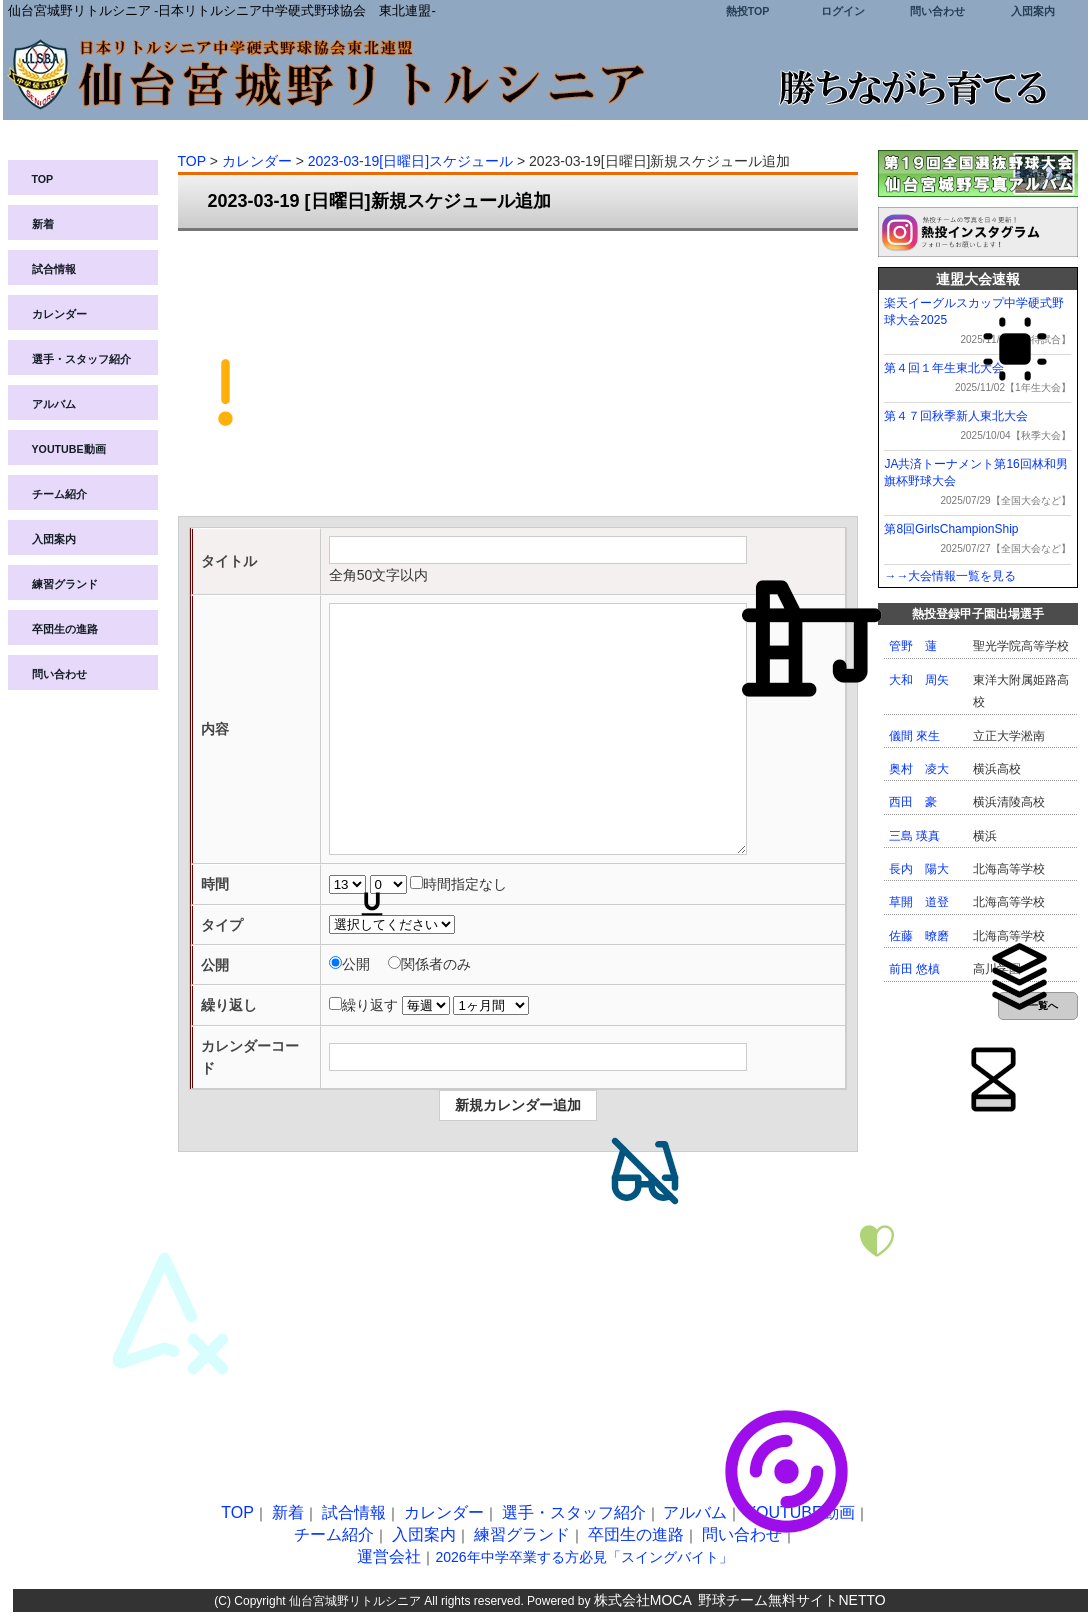  Describe the element at coordinates (645, 1171) in the screenshot. I see `disable reading mode` at that location.